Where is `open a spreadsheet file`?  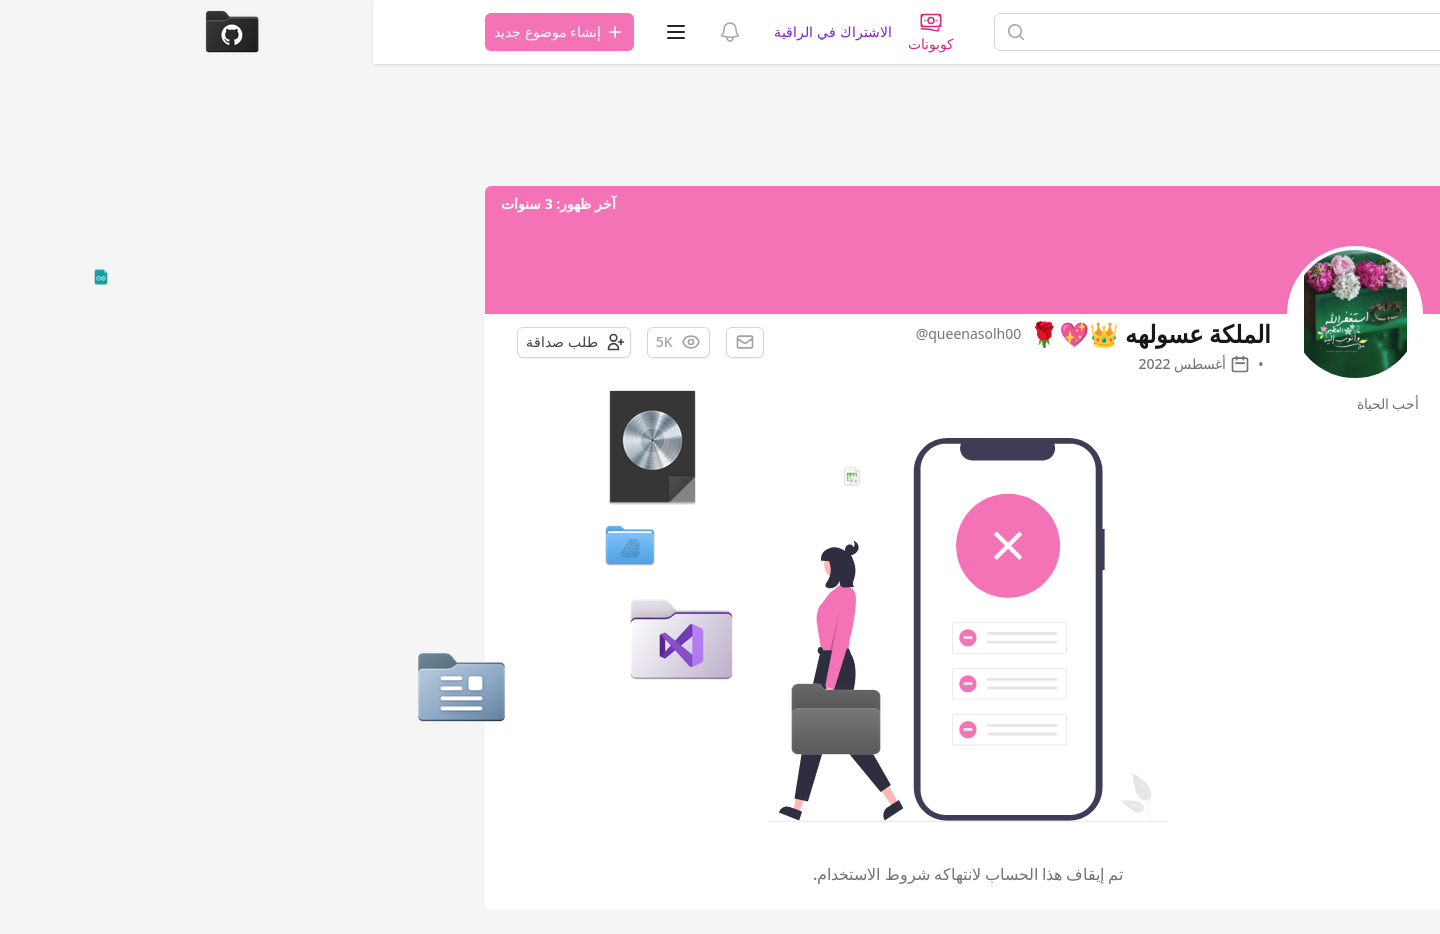
open a spreadsheet file is located at coordinates (852, 476).